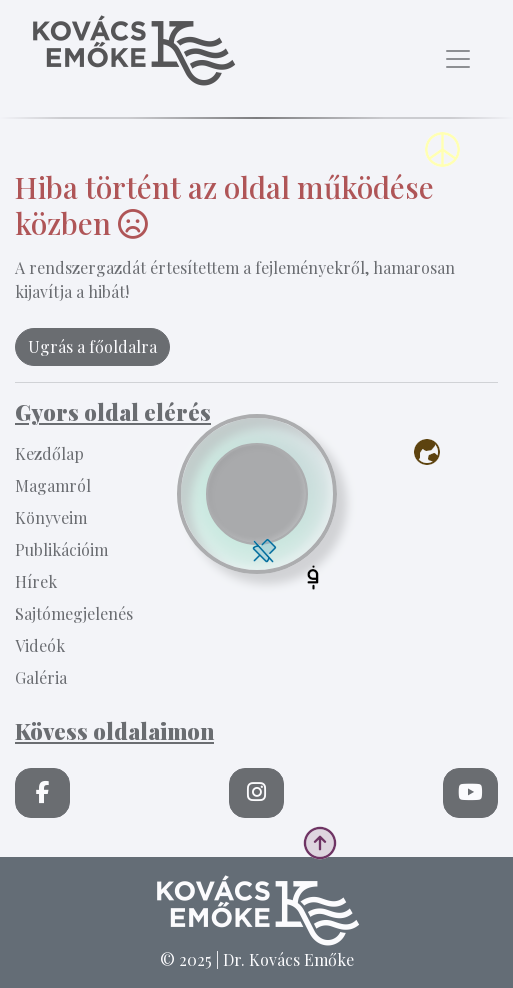  What do you see at coordinates (427, 452) in the screenshot?
I see `switch to international or global settings` at bounding box center [427, 452].